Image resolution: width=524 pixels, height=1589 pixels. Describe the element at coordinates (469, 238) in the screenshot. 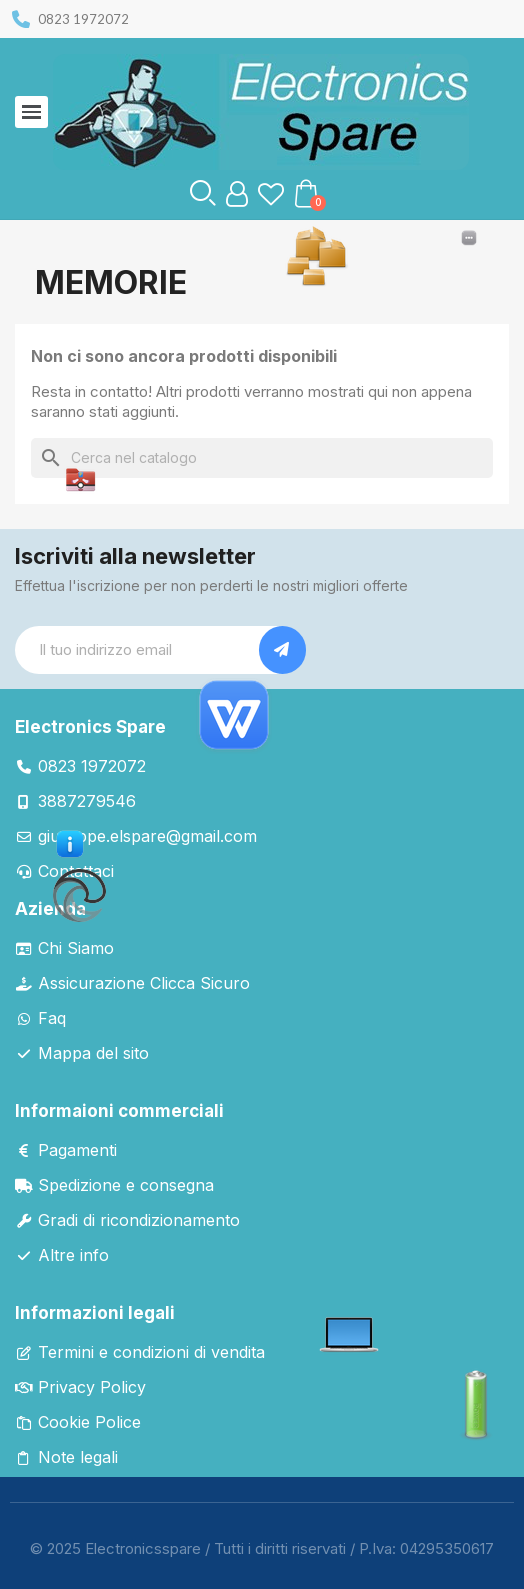

I see `access other or miscellaneous preferences` at that location.